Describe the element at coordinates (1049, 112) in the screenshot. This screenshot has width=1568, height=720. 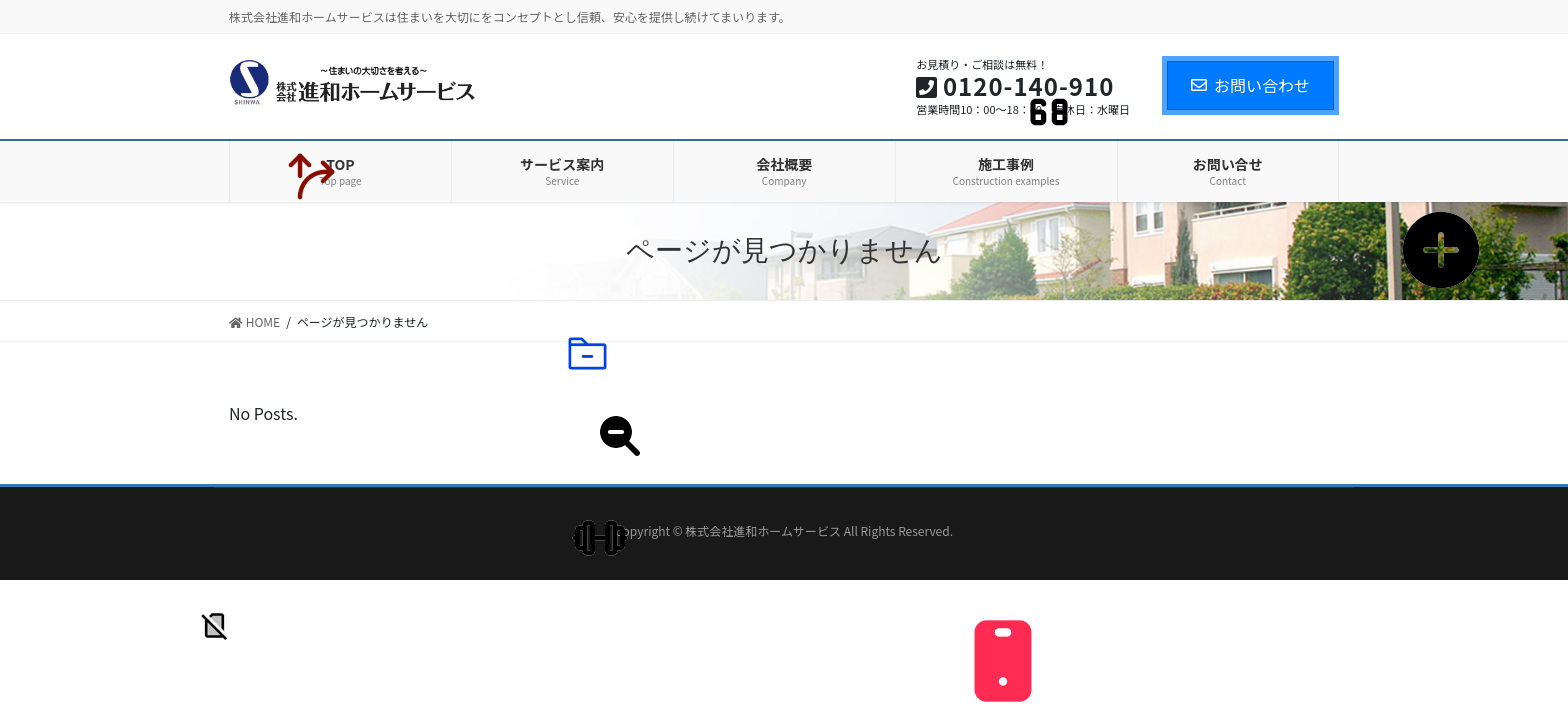
I see `displays the number 68 as a label or count indicator` at that location.